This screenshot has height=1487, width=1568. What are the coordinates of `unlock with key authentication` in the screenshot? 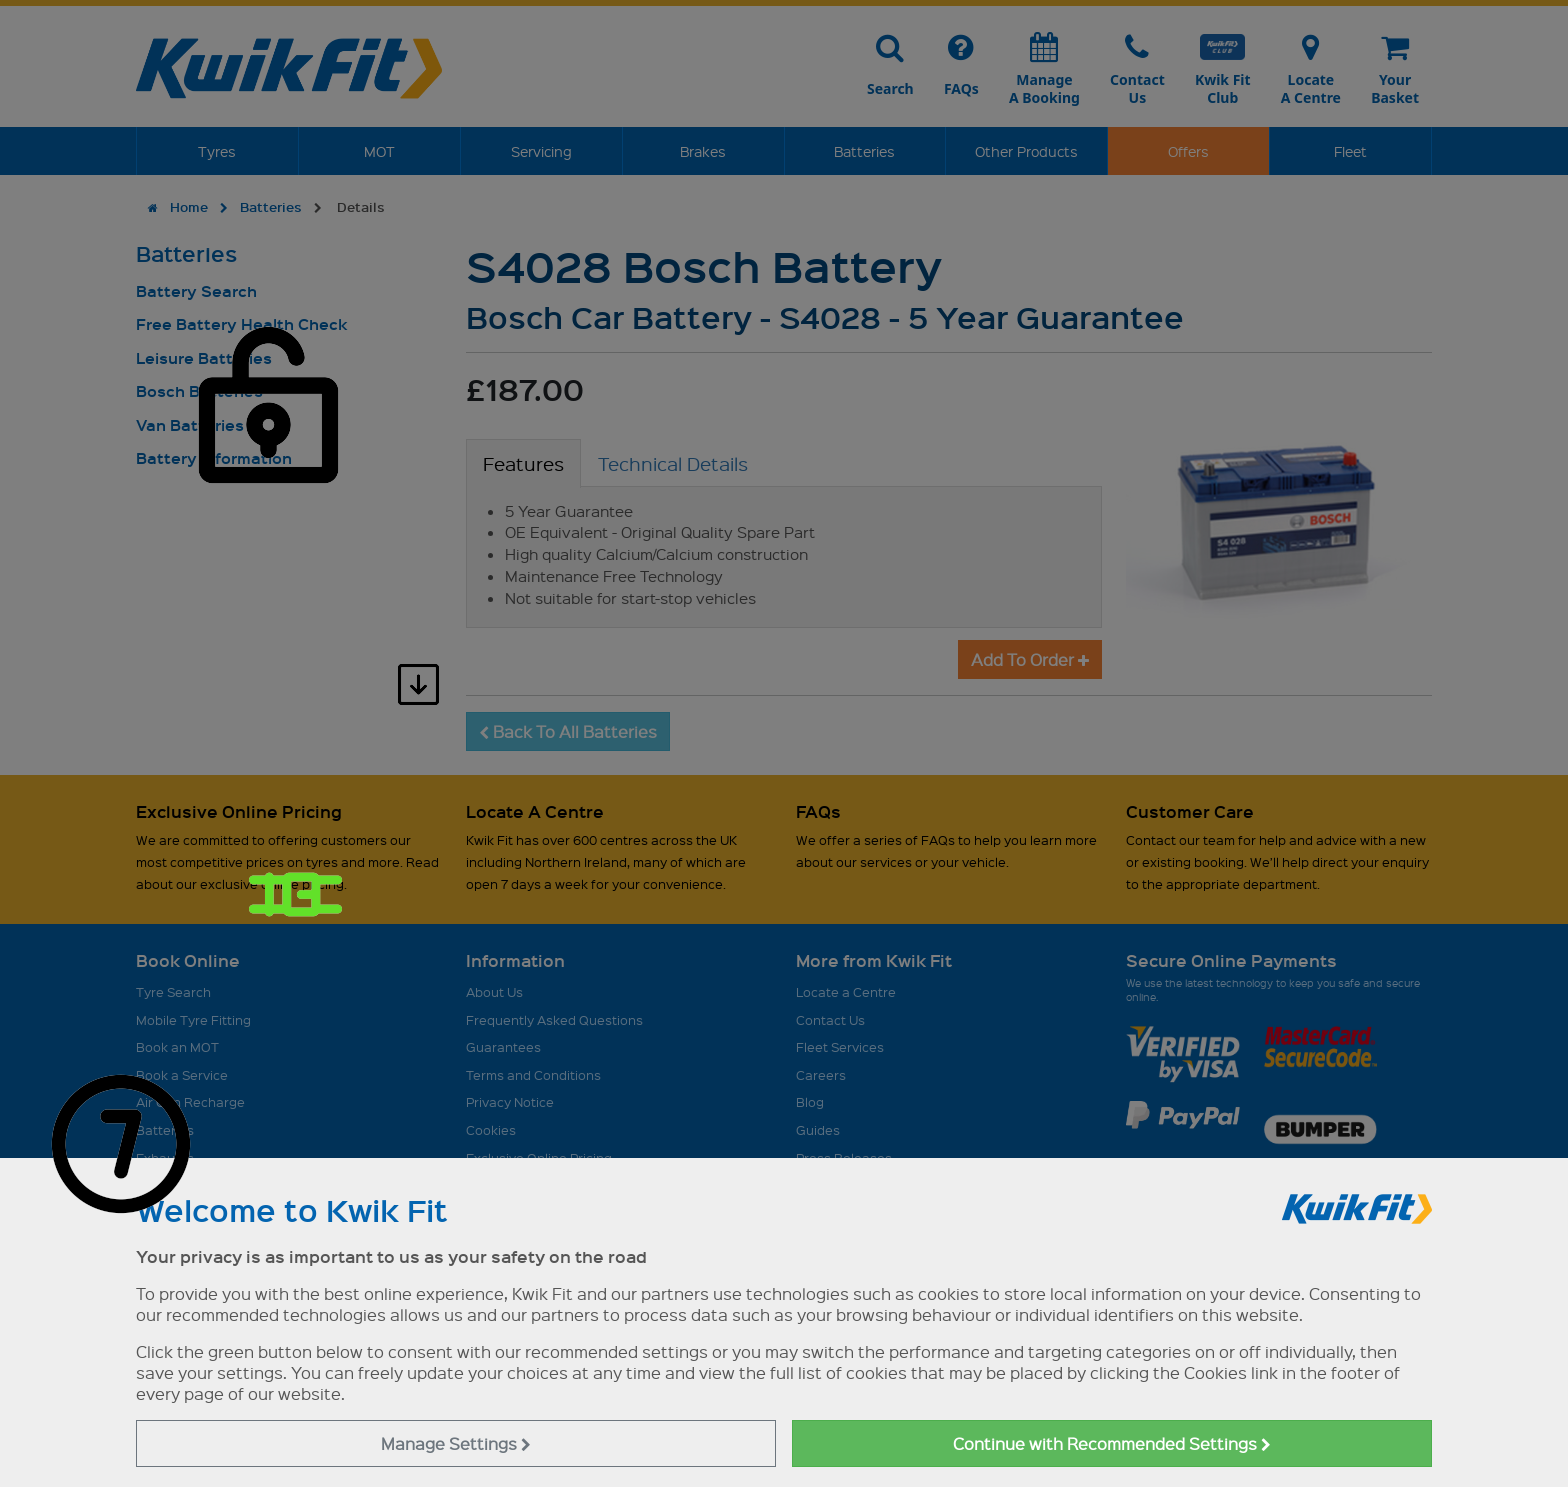 It's located at (268, 413).